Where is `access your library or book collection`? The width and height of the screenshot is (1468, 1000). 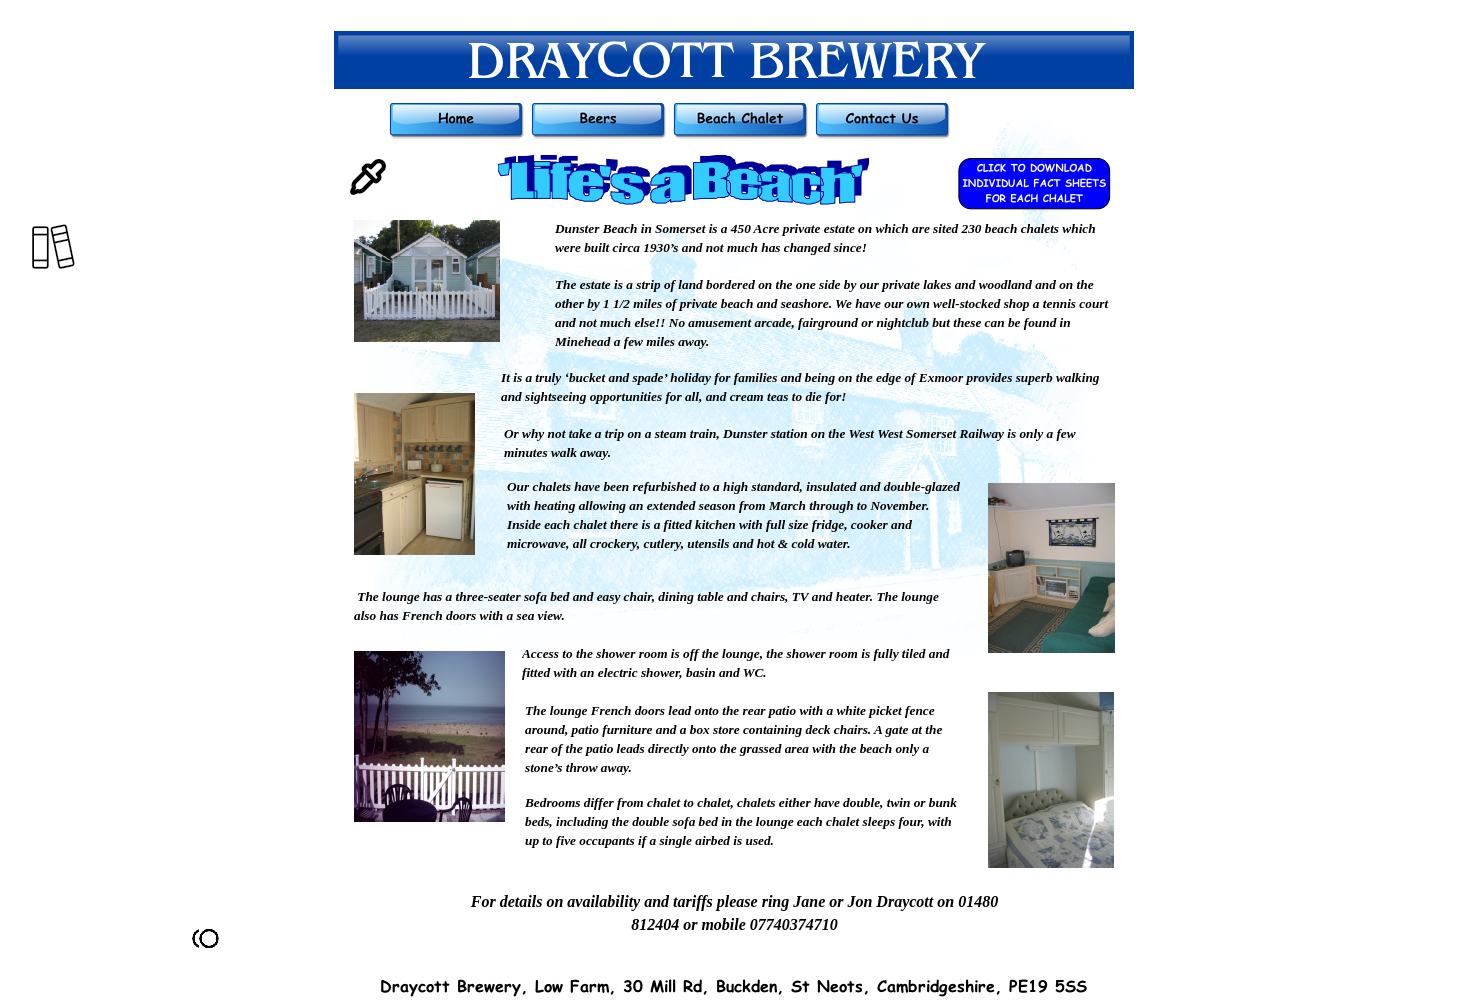
access your library or book collection is located at coordinates (51, 247).